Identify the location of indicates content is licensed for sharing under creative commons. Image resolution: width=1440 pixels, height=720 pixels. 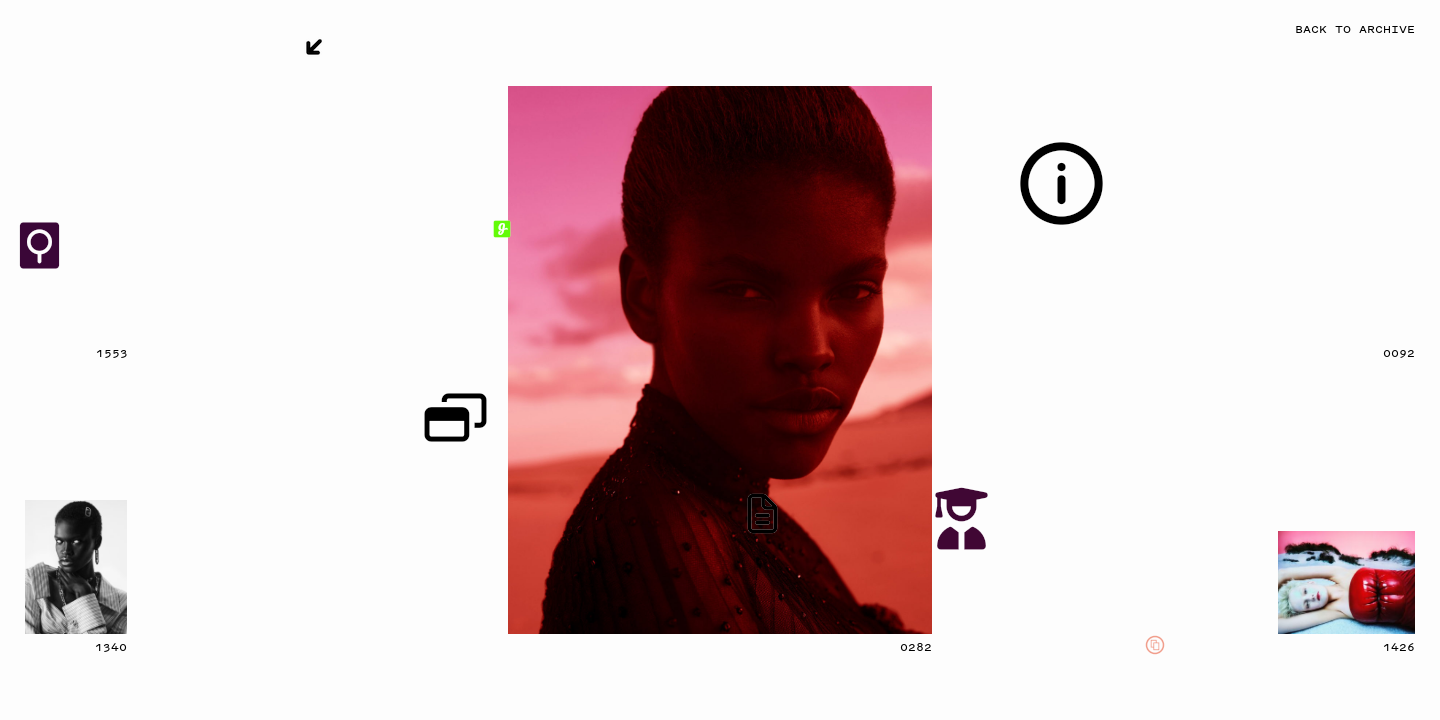
(1155, 645).